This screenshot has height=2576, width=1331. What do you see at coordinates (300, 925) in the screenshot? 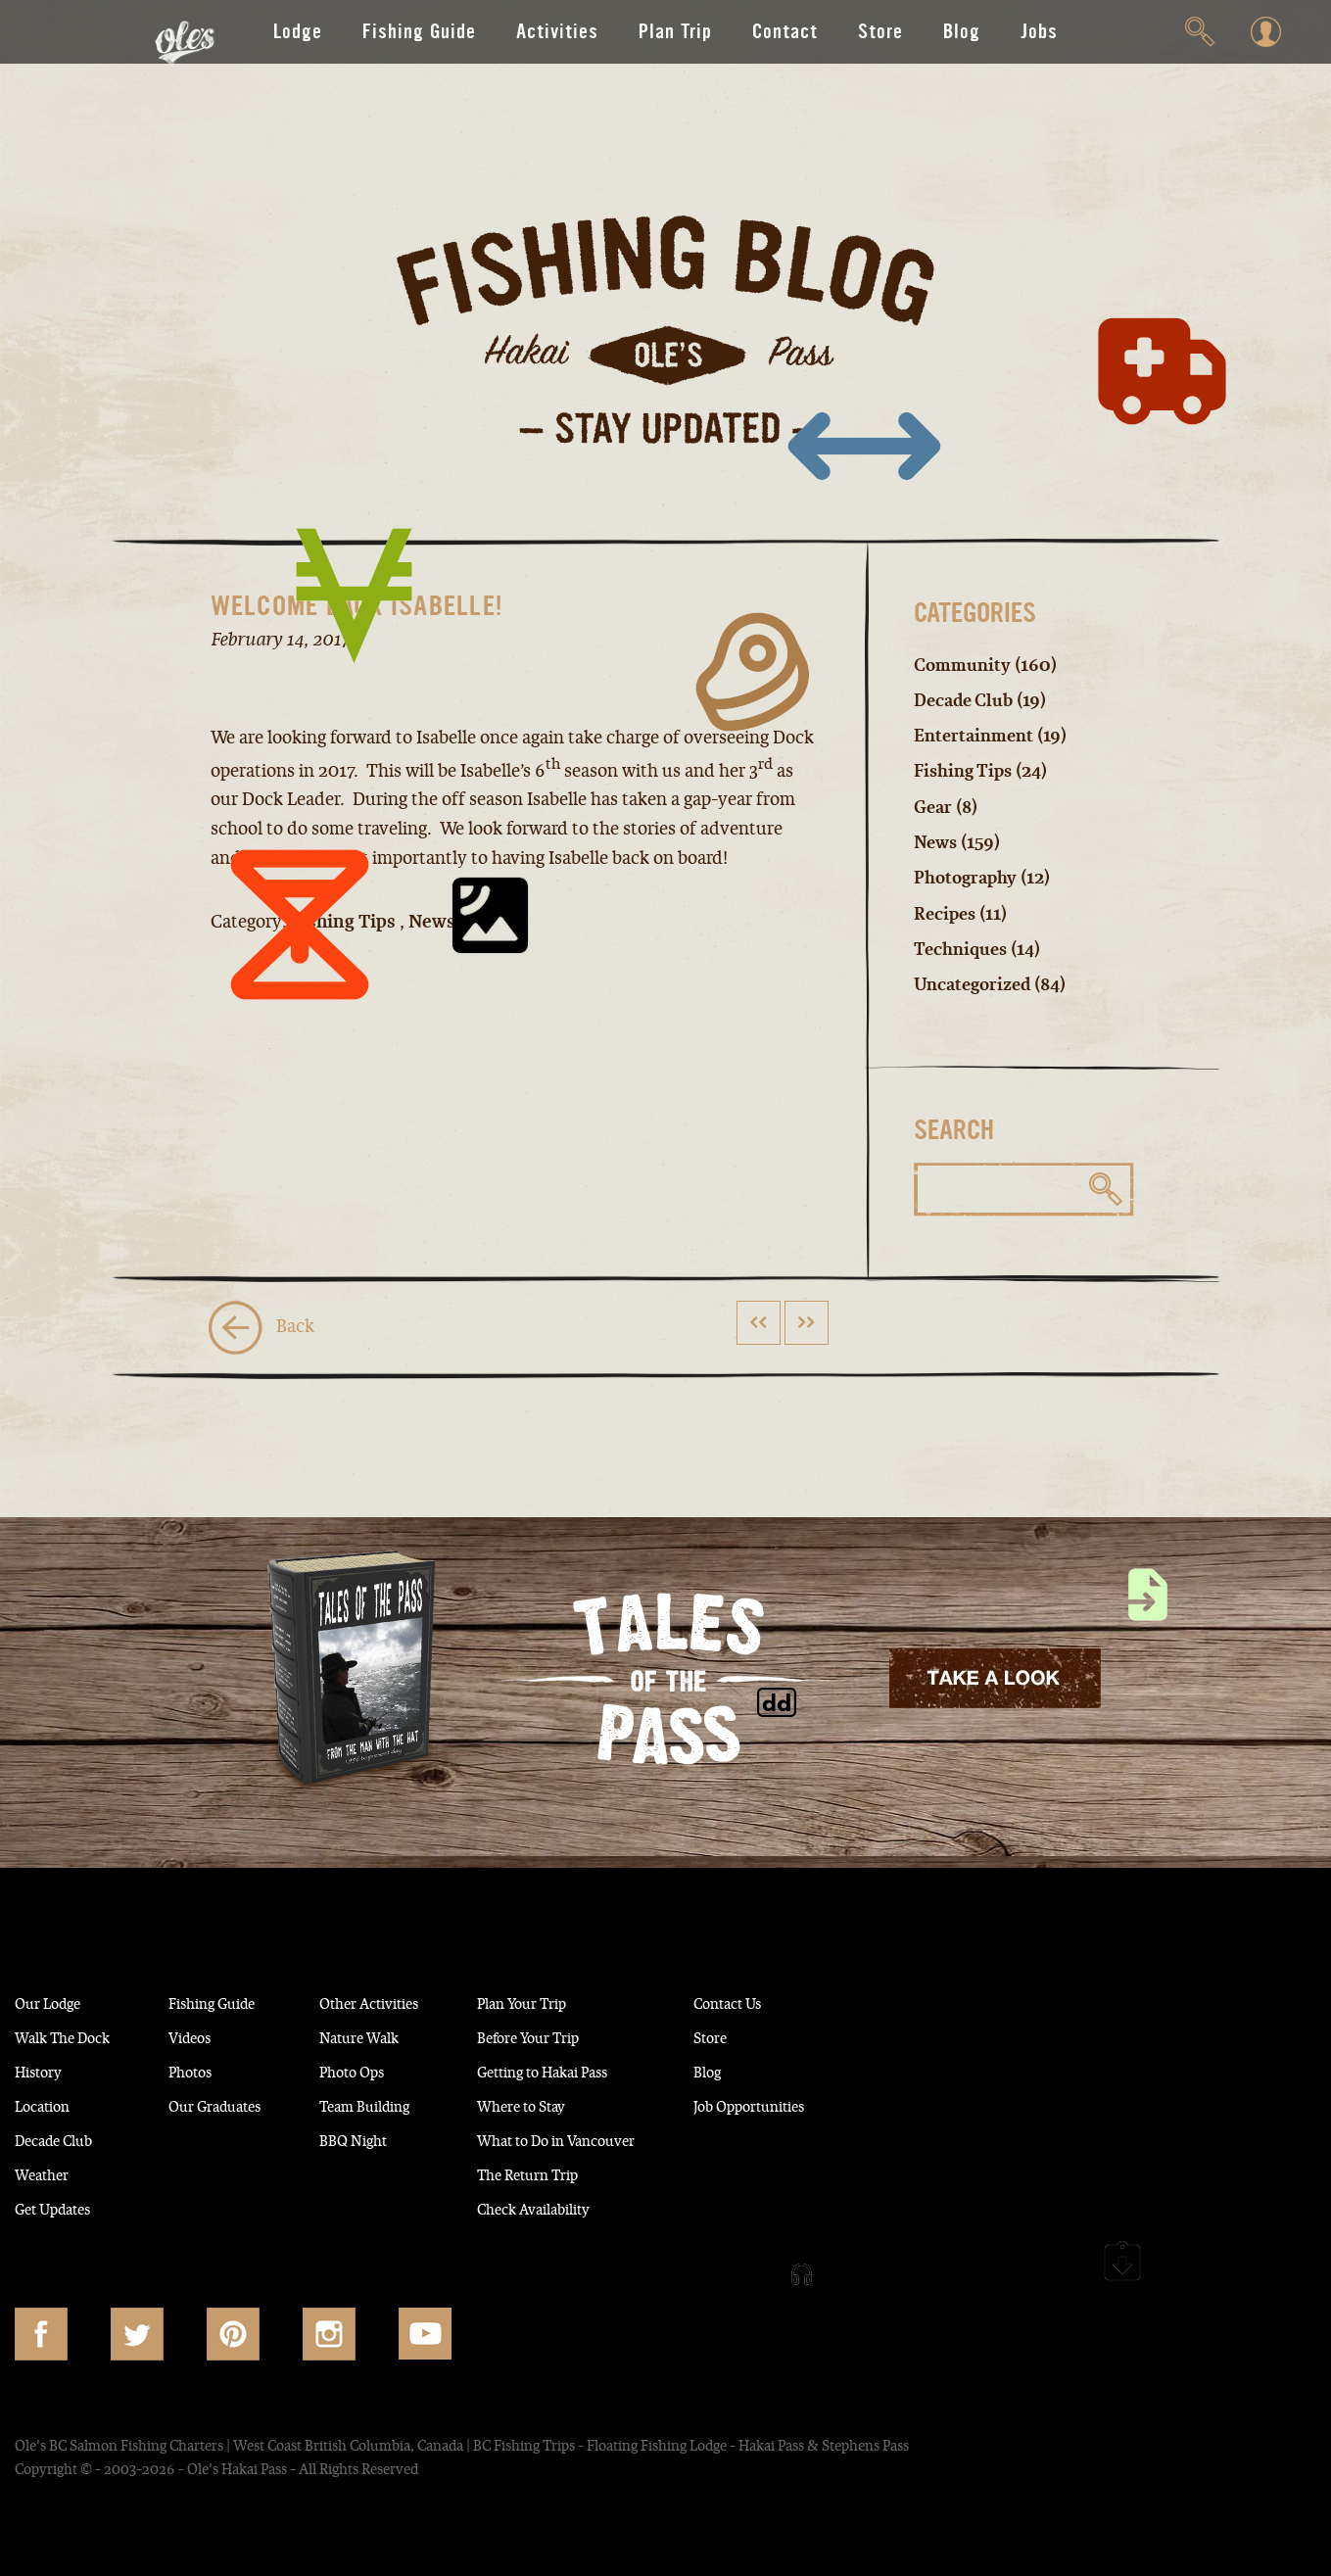
I see `indicates a task or process is in progress` at bounding box center [300, 925].